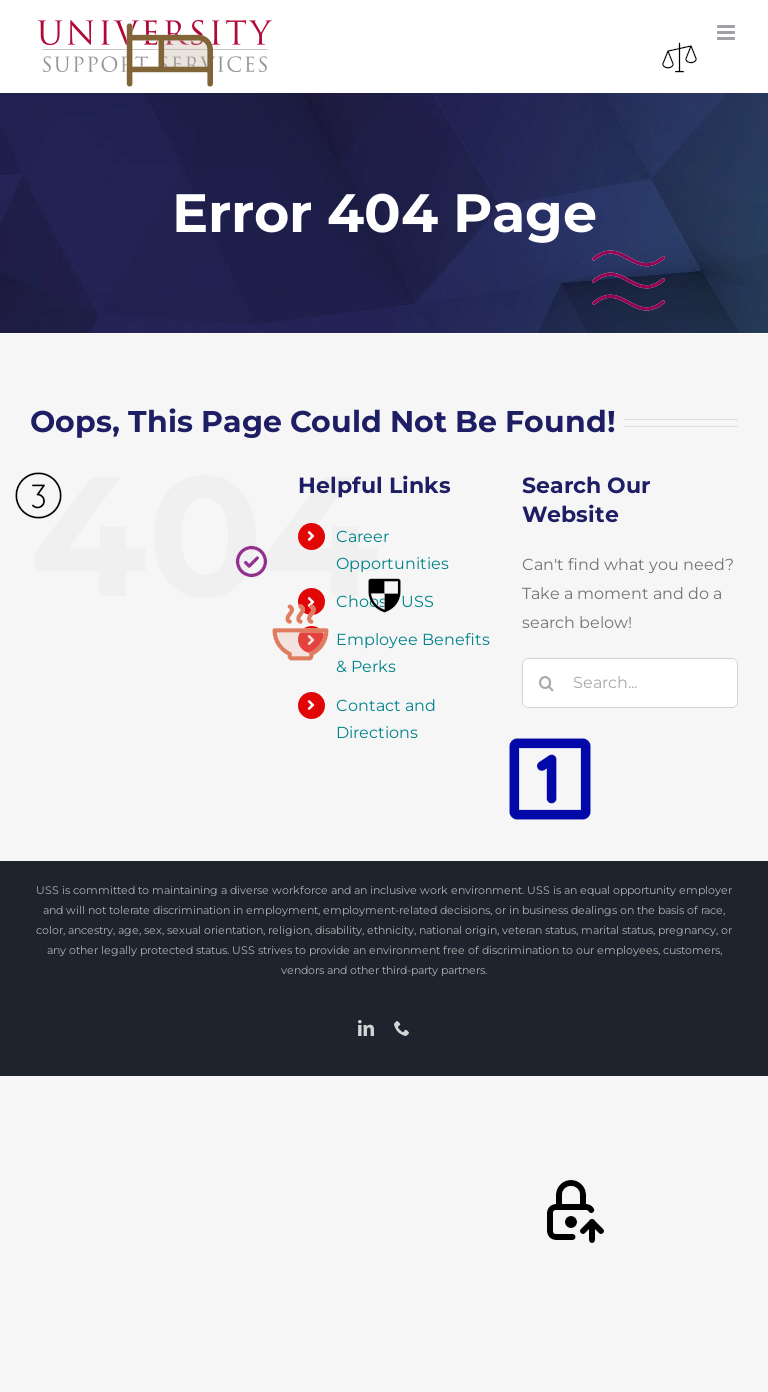  What do you see at coordinates (300, 632) in the screenshot?
I see `indicates hot food or meal options` at bounding box center [300, 632].